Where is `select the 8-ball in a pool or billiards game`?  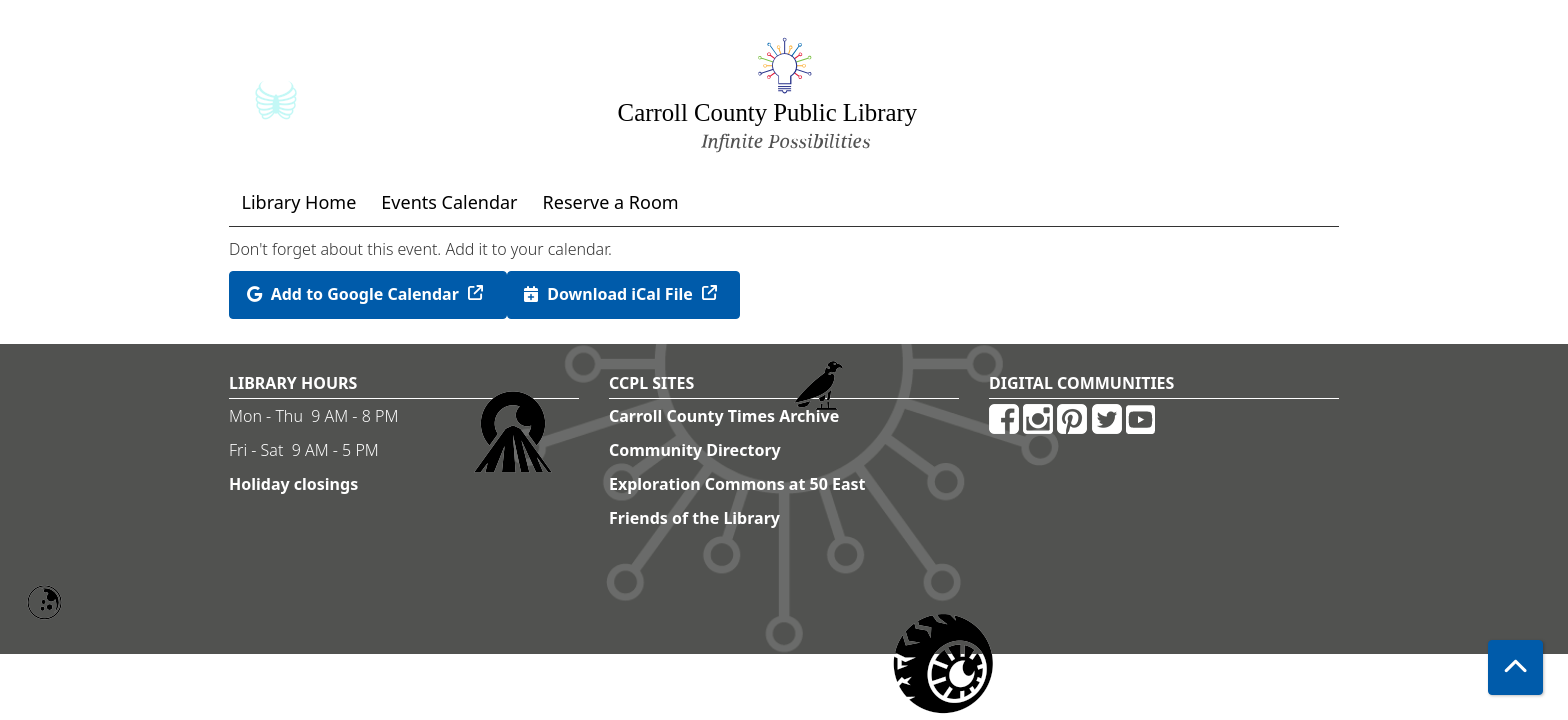 select the 8-ball in a pool or billiards game is located at coordinates (44, 602).